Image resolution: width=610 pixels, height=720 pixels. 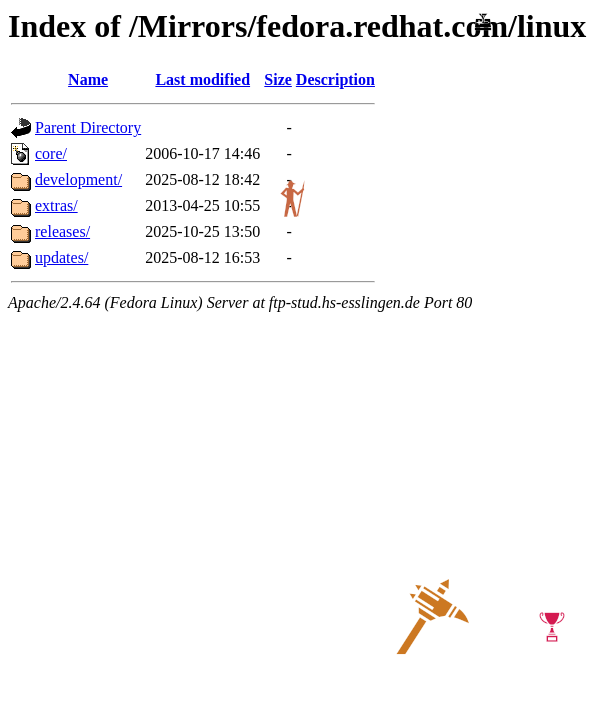 I want to click on view achievements or awards, so click(x=552, y=627).